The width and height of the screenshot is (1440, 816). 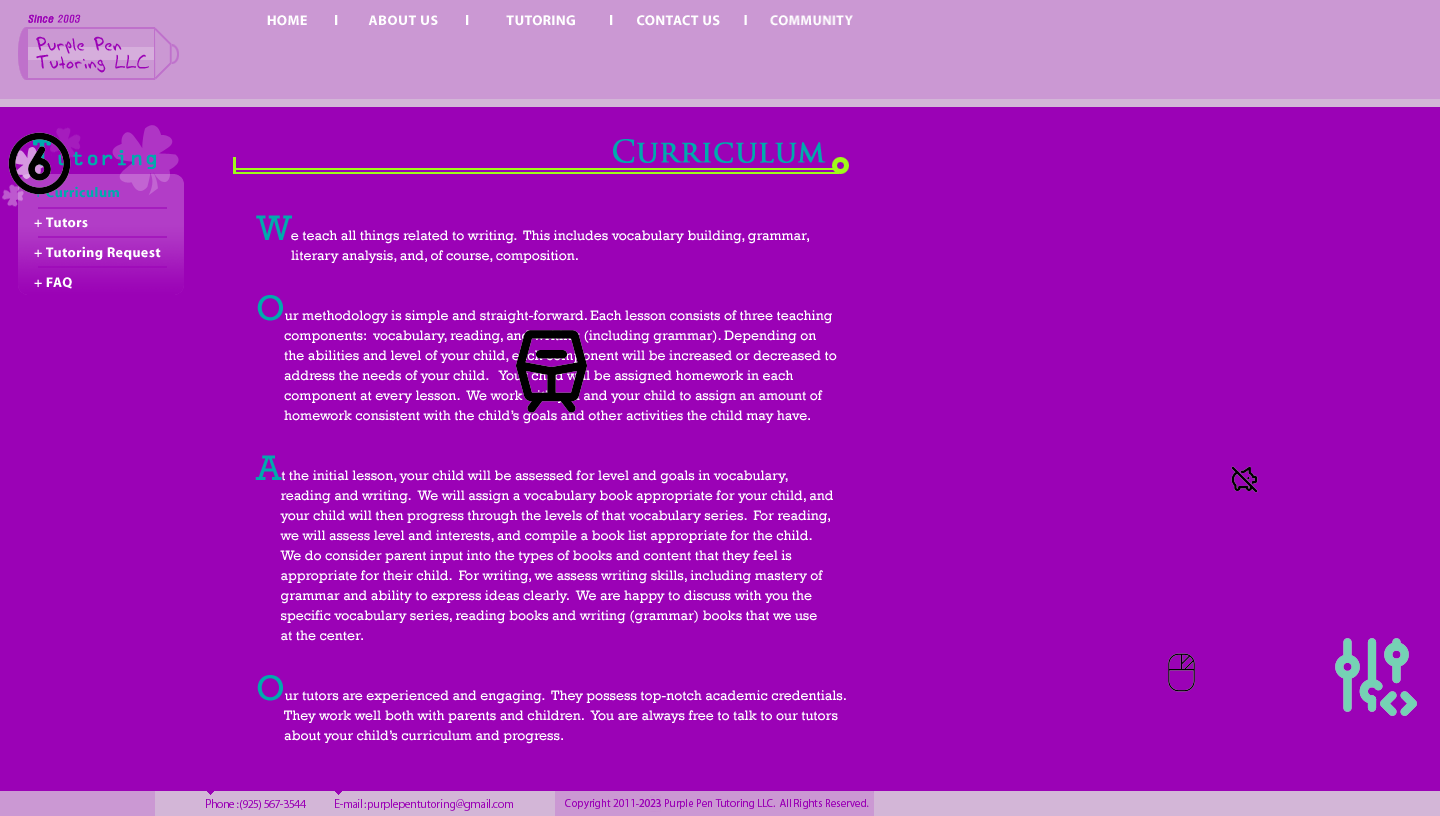 I want to click on indicates step six in a numbered sequence, so click(x=39, y=163).